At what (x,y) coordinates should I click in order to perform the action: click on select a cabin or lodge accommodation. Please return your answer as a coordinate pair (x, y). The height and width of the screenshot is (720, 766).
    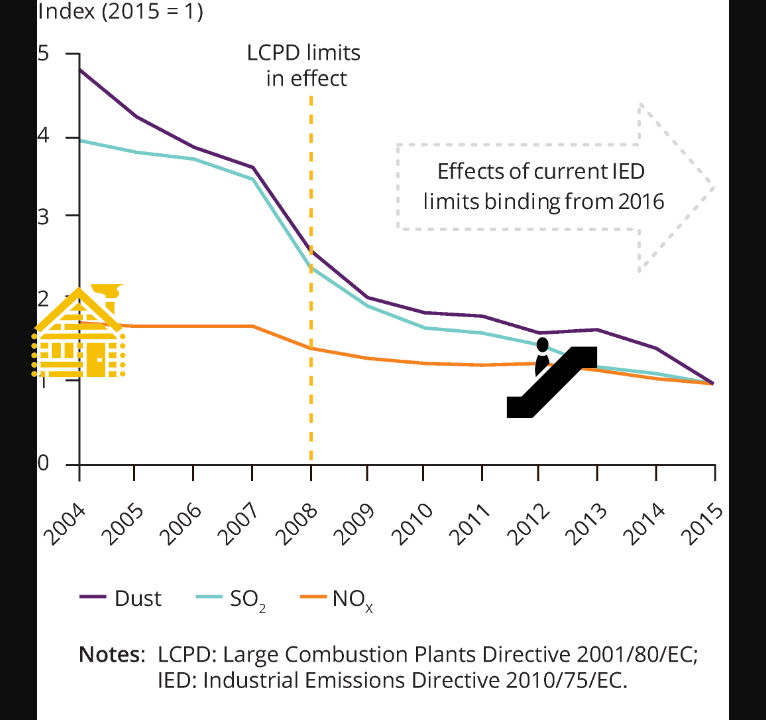
    Looking at the image, I should click on (78, 331).